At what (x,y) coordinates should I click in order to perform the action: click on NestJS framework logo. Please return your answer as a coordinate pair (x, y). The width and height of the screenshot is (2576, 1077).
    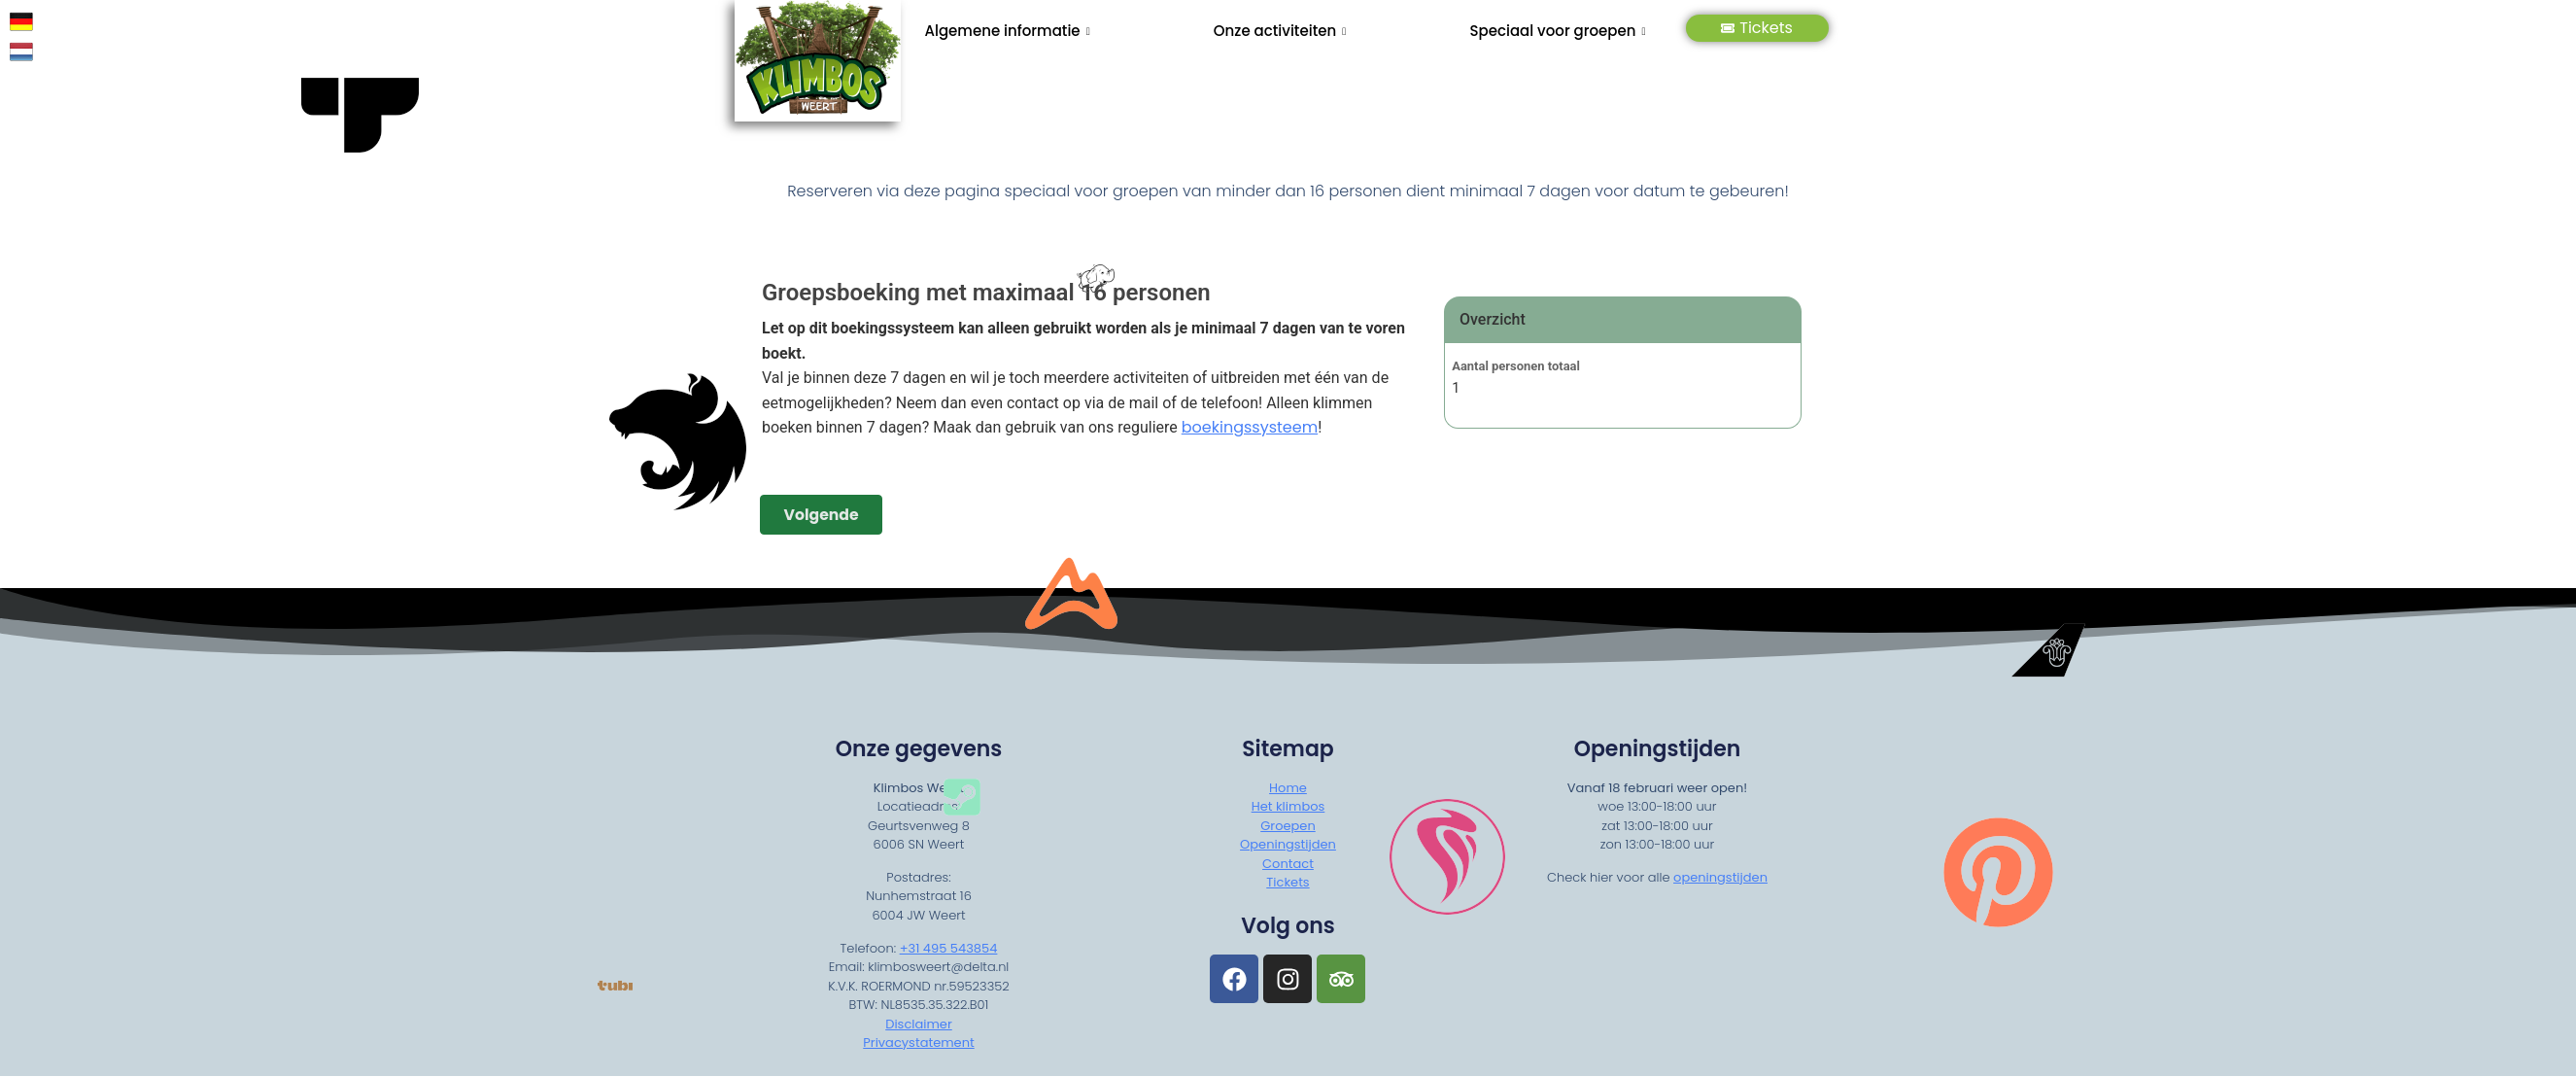
    Looking at the image, I should click on (677, 441).